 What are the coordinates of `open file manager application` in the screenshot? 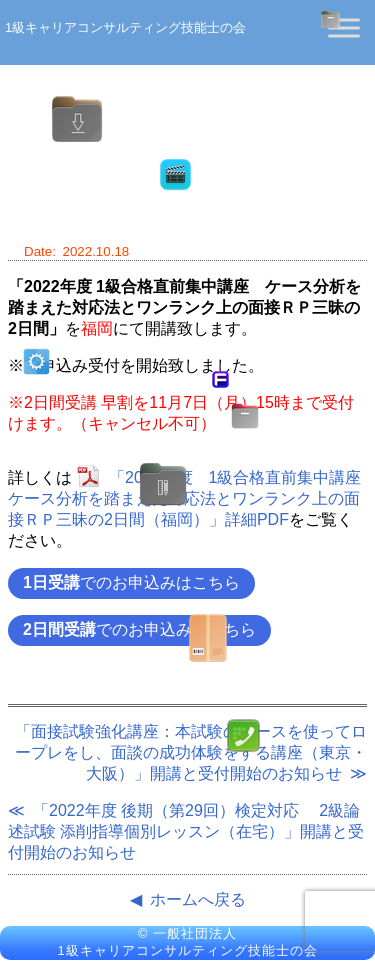 It's located at (245, 416).